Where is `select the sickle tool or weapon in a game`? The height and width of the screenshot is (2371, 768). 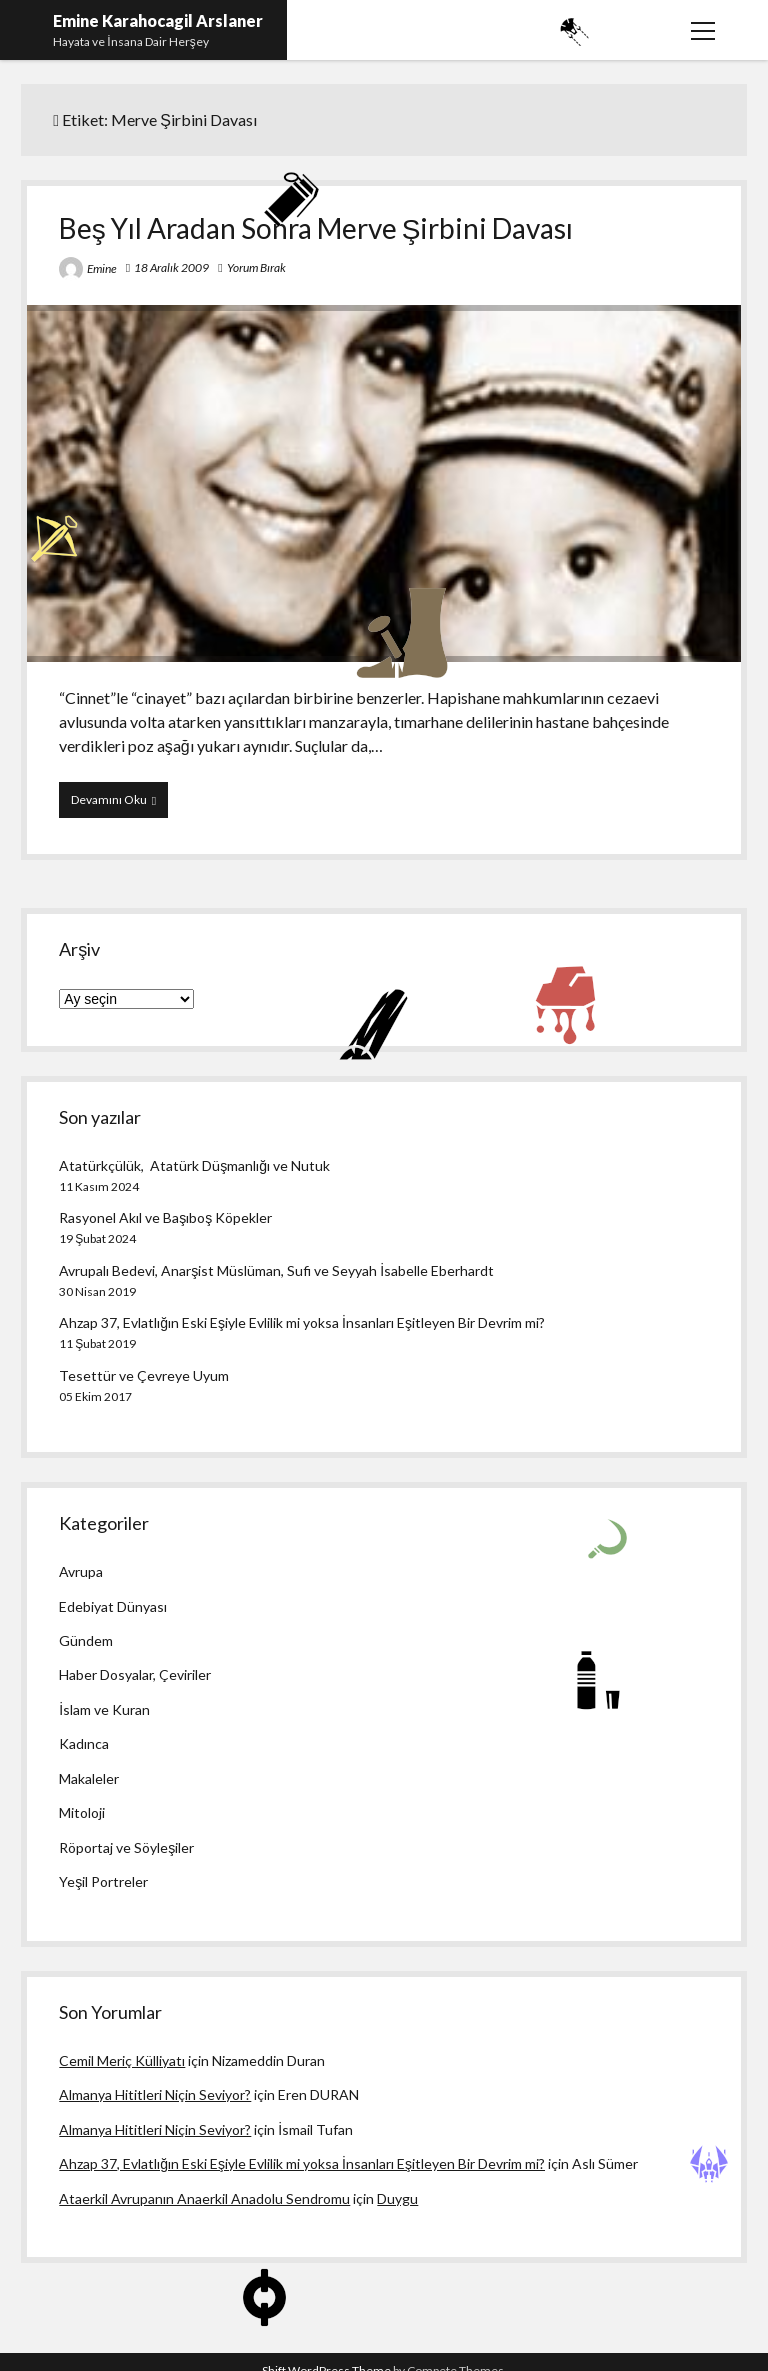
select the sickle tool or weapon in a game is located at coordinates (607, 1538).